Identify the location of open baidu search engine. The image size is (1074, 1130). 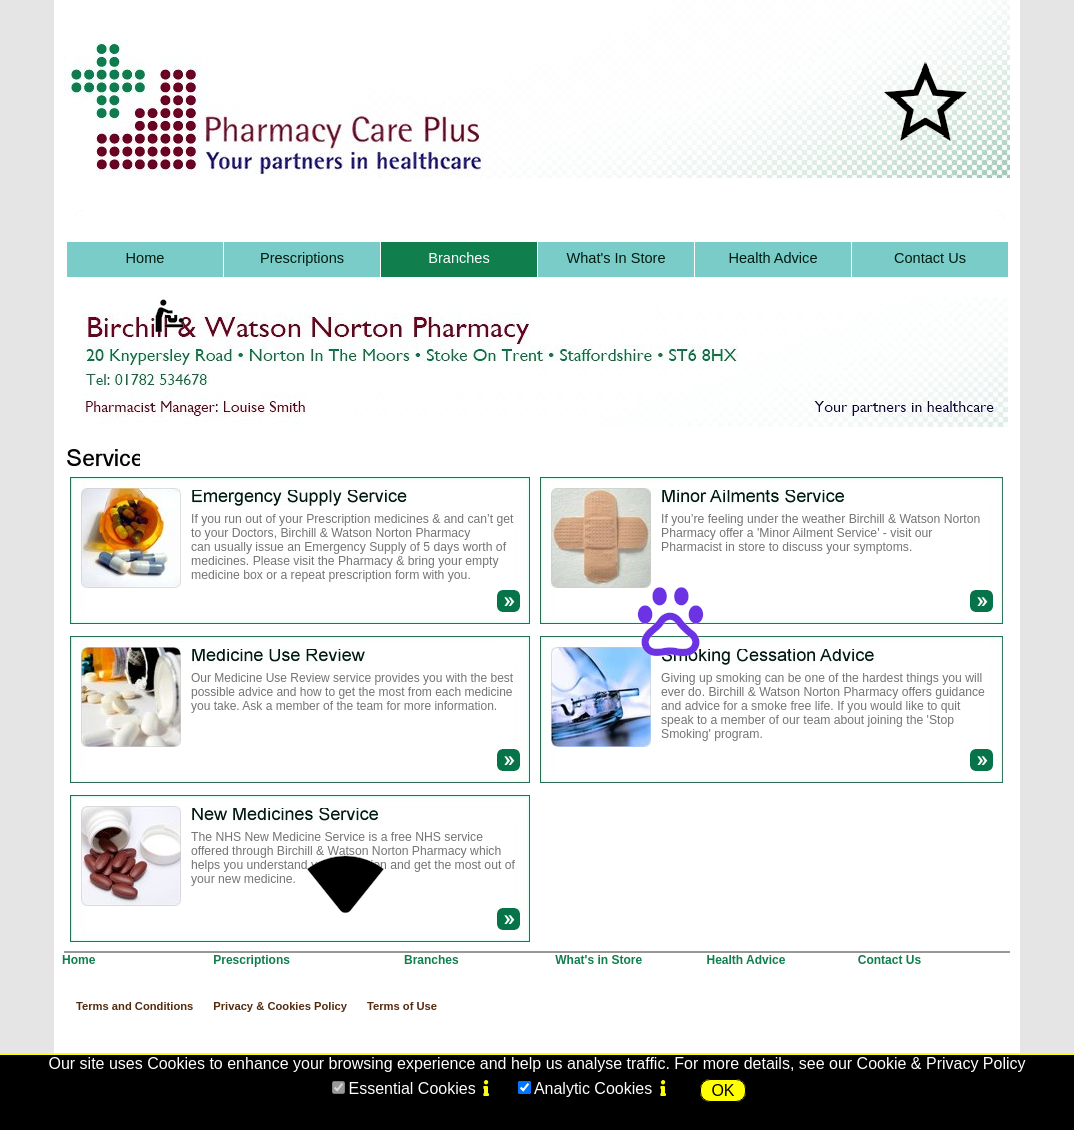
(670, 623).